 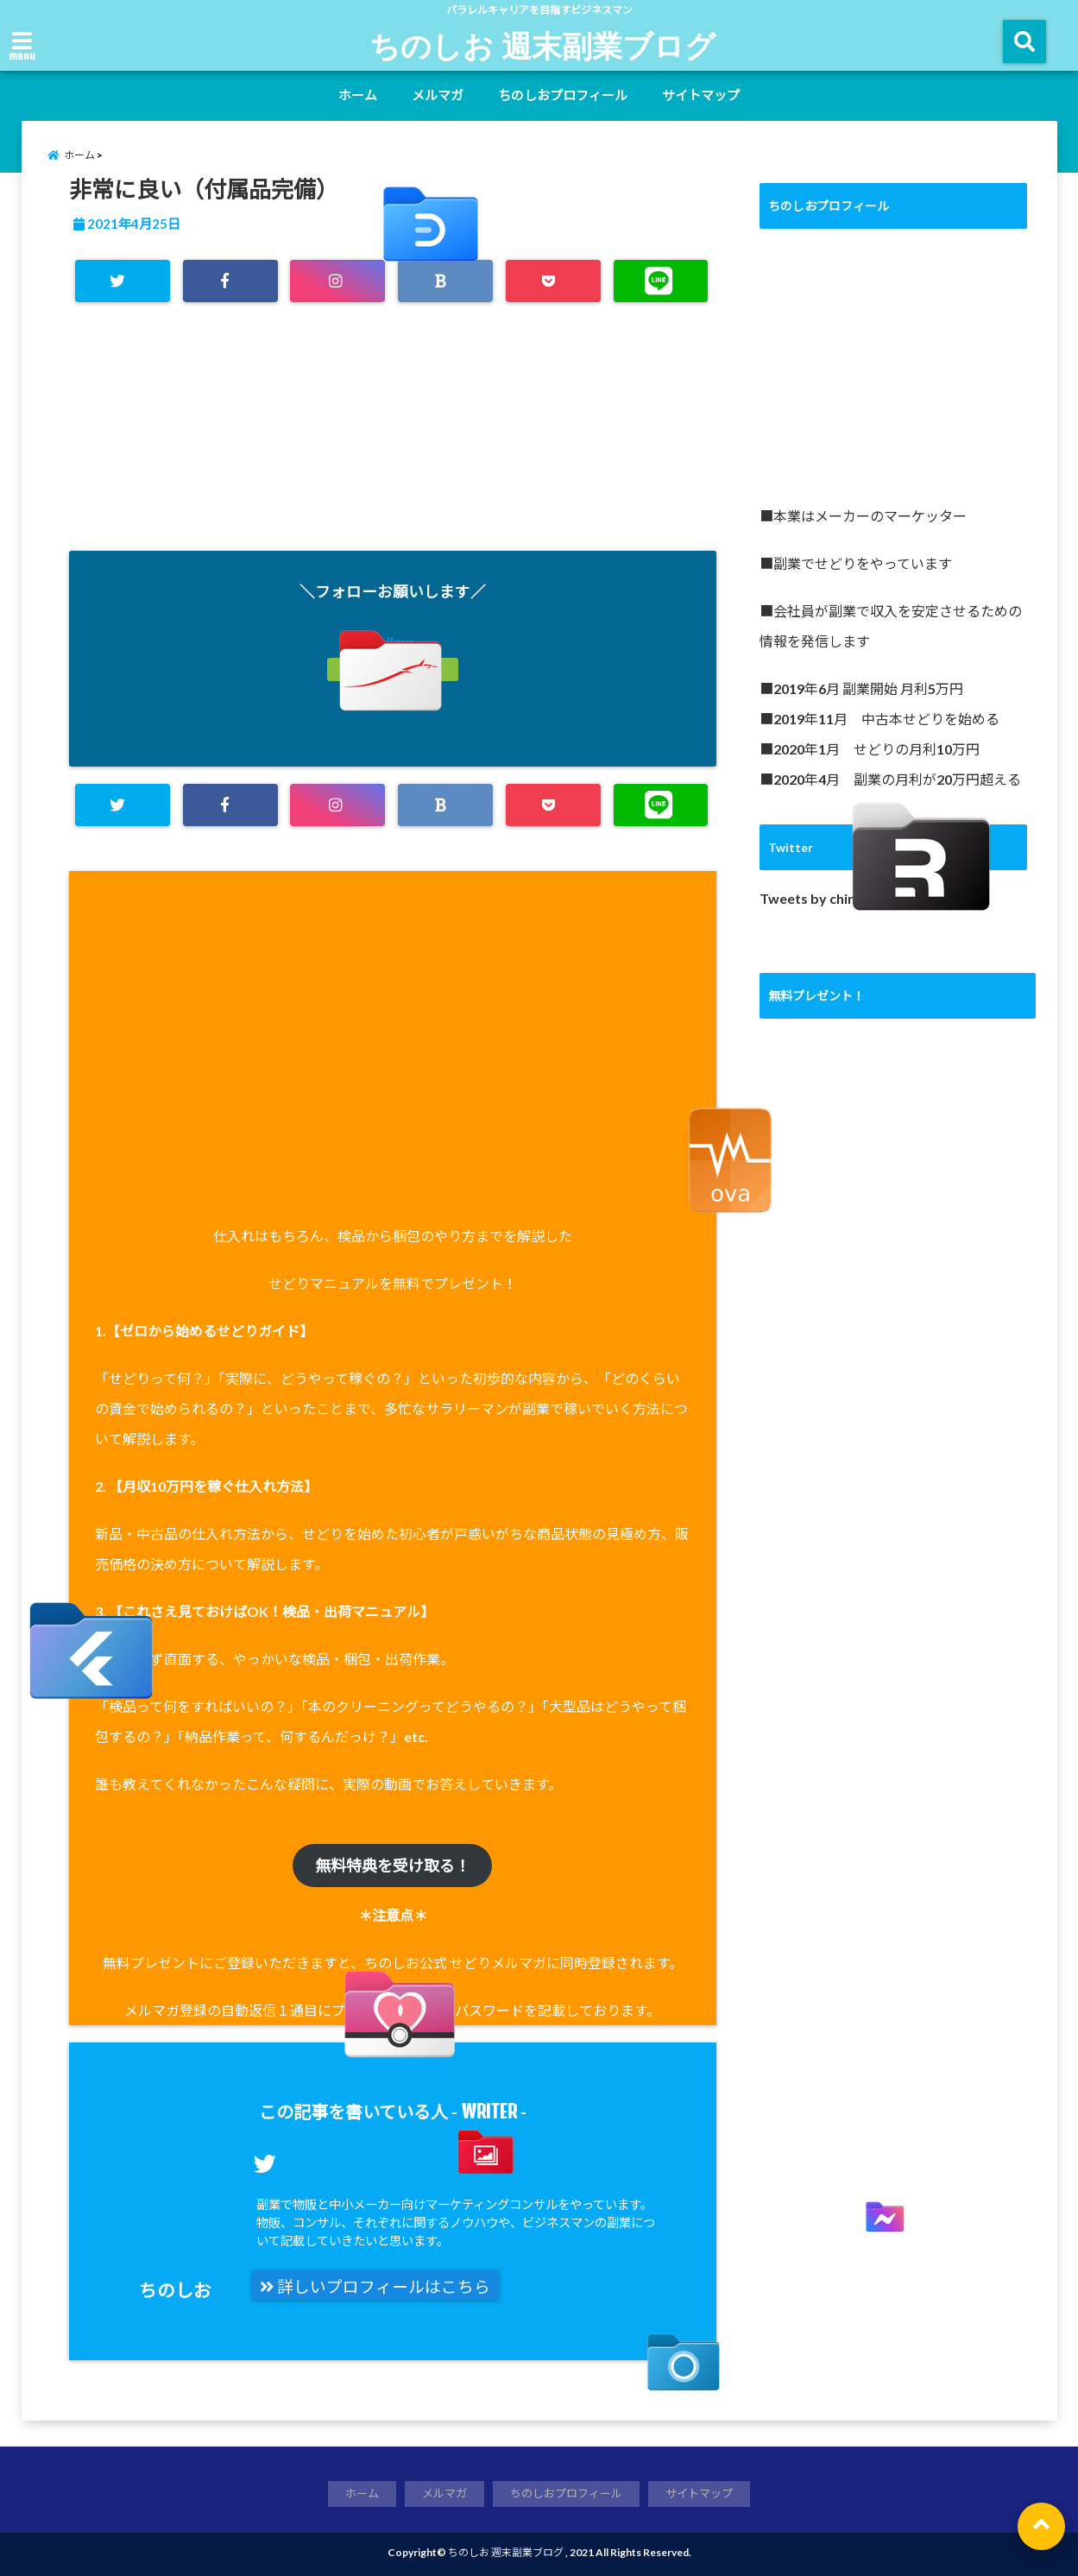 What do you see at coordinates (430, 226) in the screenshot?
I see `open wondershare edrawmax project folder` at bounding box center [430, 226].